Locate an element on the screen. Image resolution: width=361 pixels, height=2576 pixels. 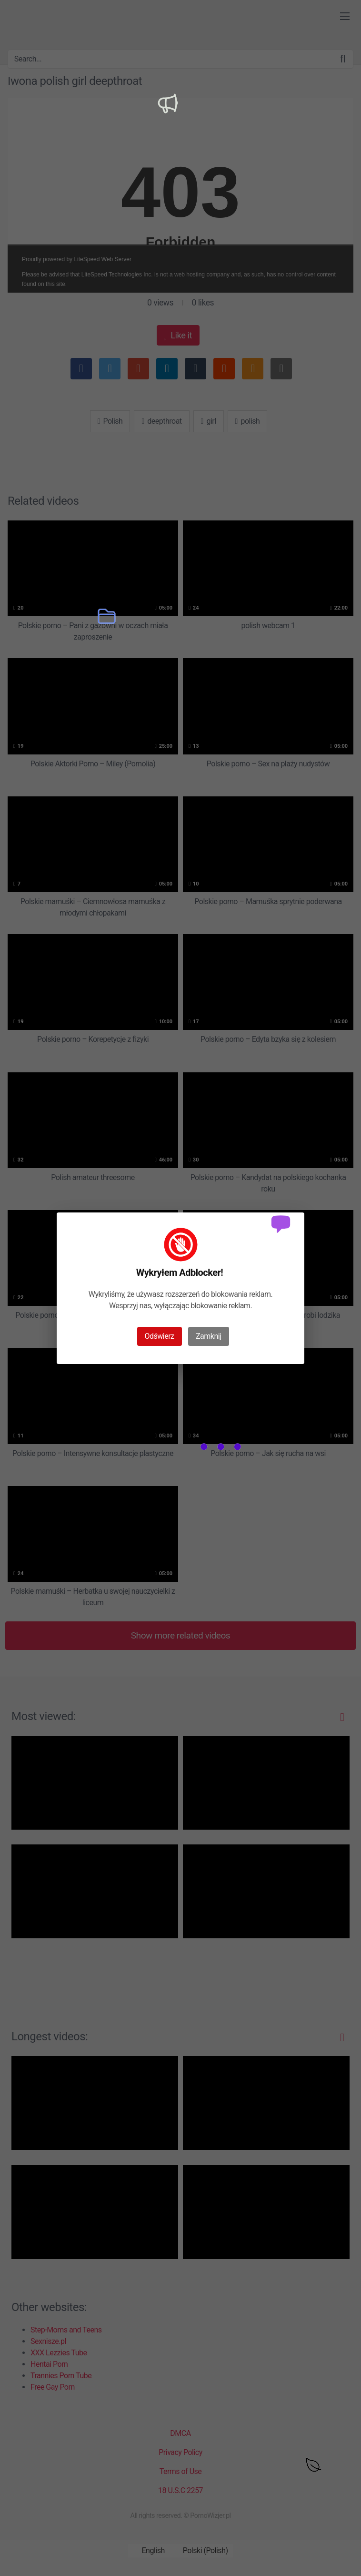
indicates eco-friendly or sustainable option is located at coordinates (313, 2464).